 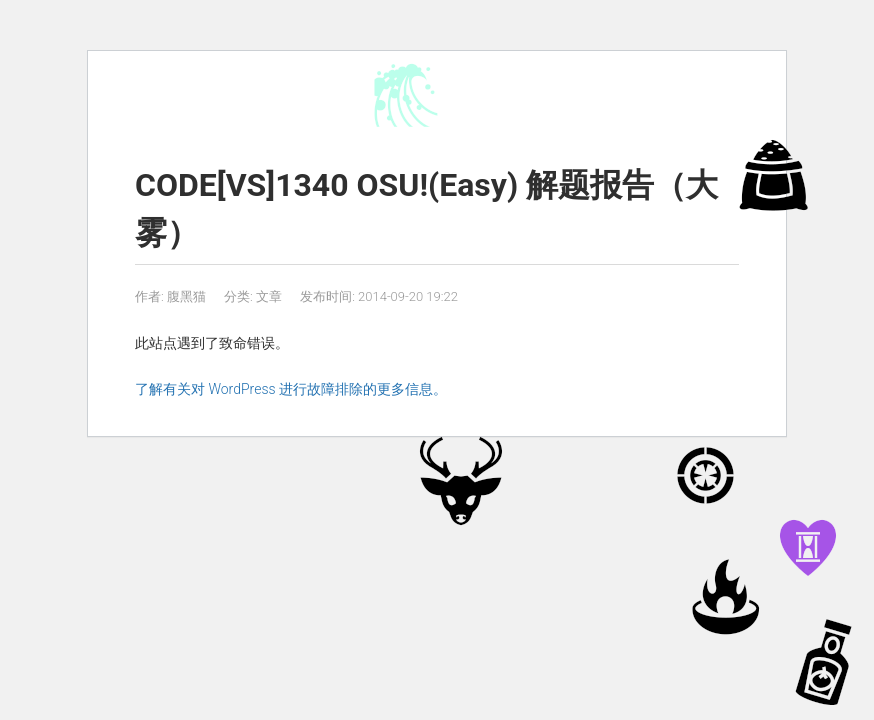 What do you see at coordinates (824, 662) in the screenshot?
I see `select ketchup as a condiment option` at bounding box center [824, 662].